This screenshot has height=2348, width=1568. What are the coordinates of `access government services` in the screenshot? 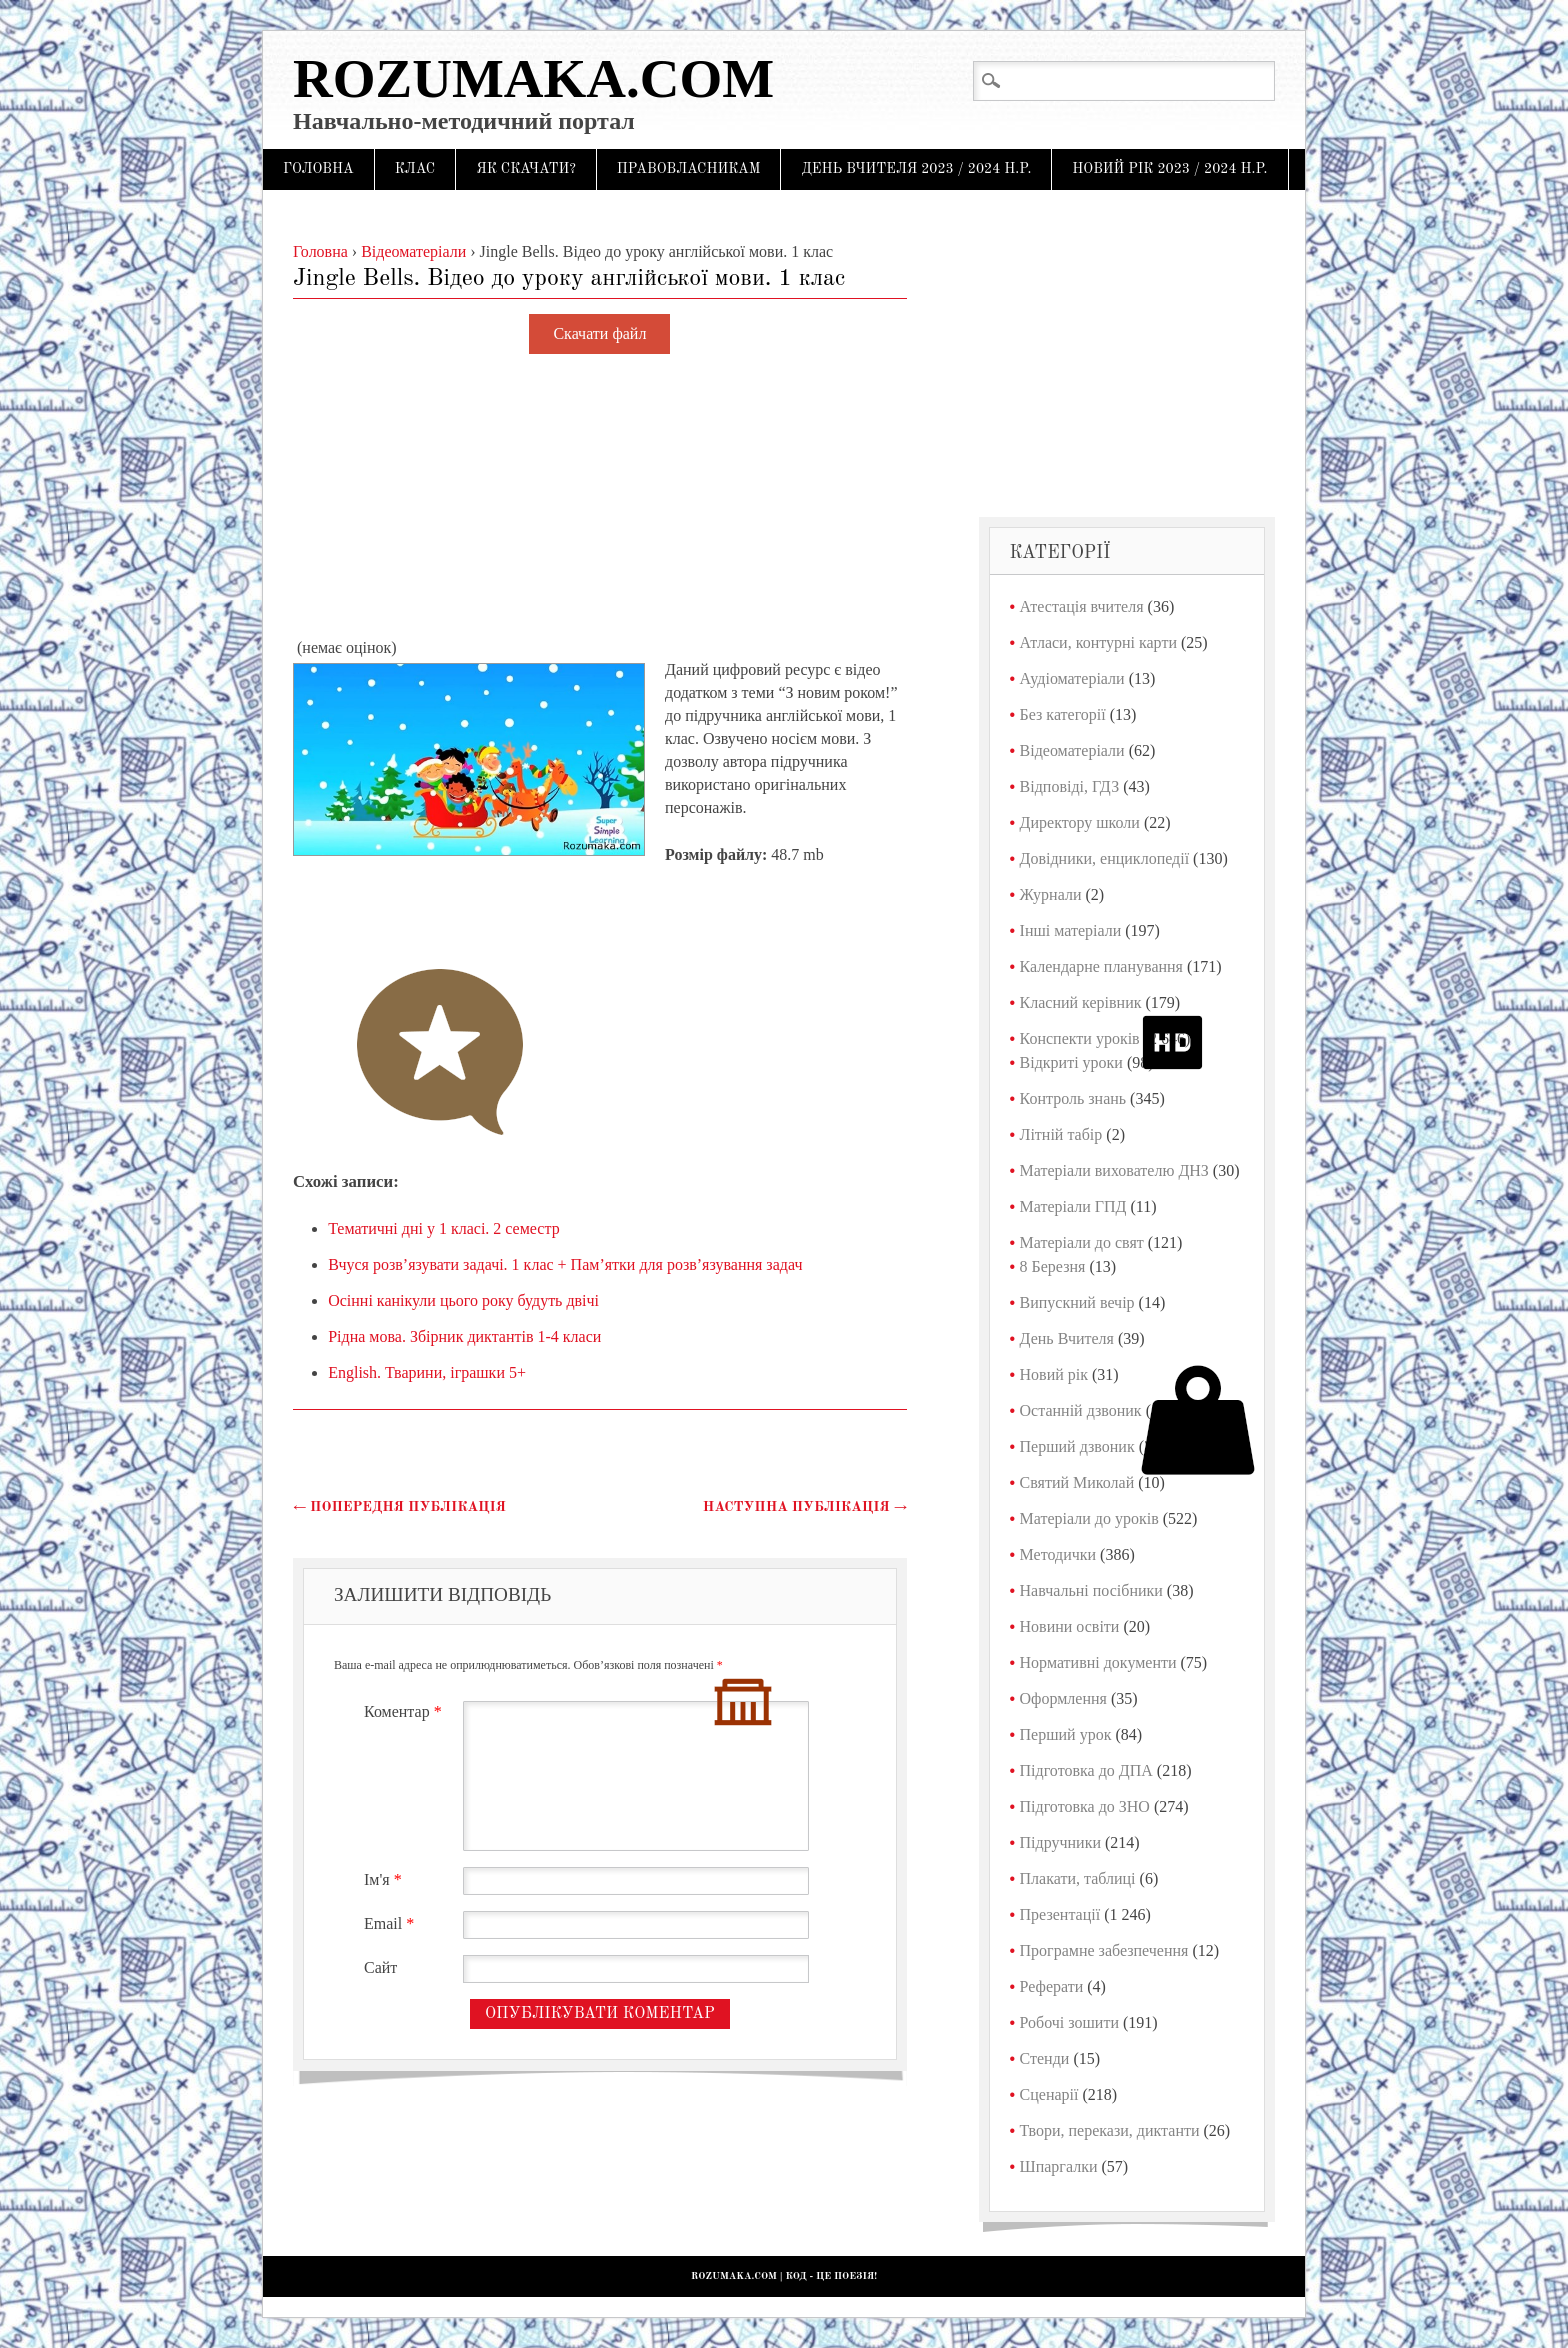 It's located at (743, 1702).